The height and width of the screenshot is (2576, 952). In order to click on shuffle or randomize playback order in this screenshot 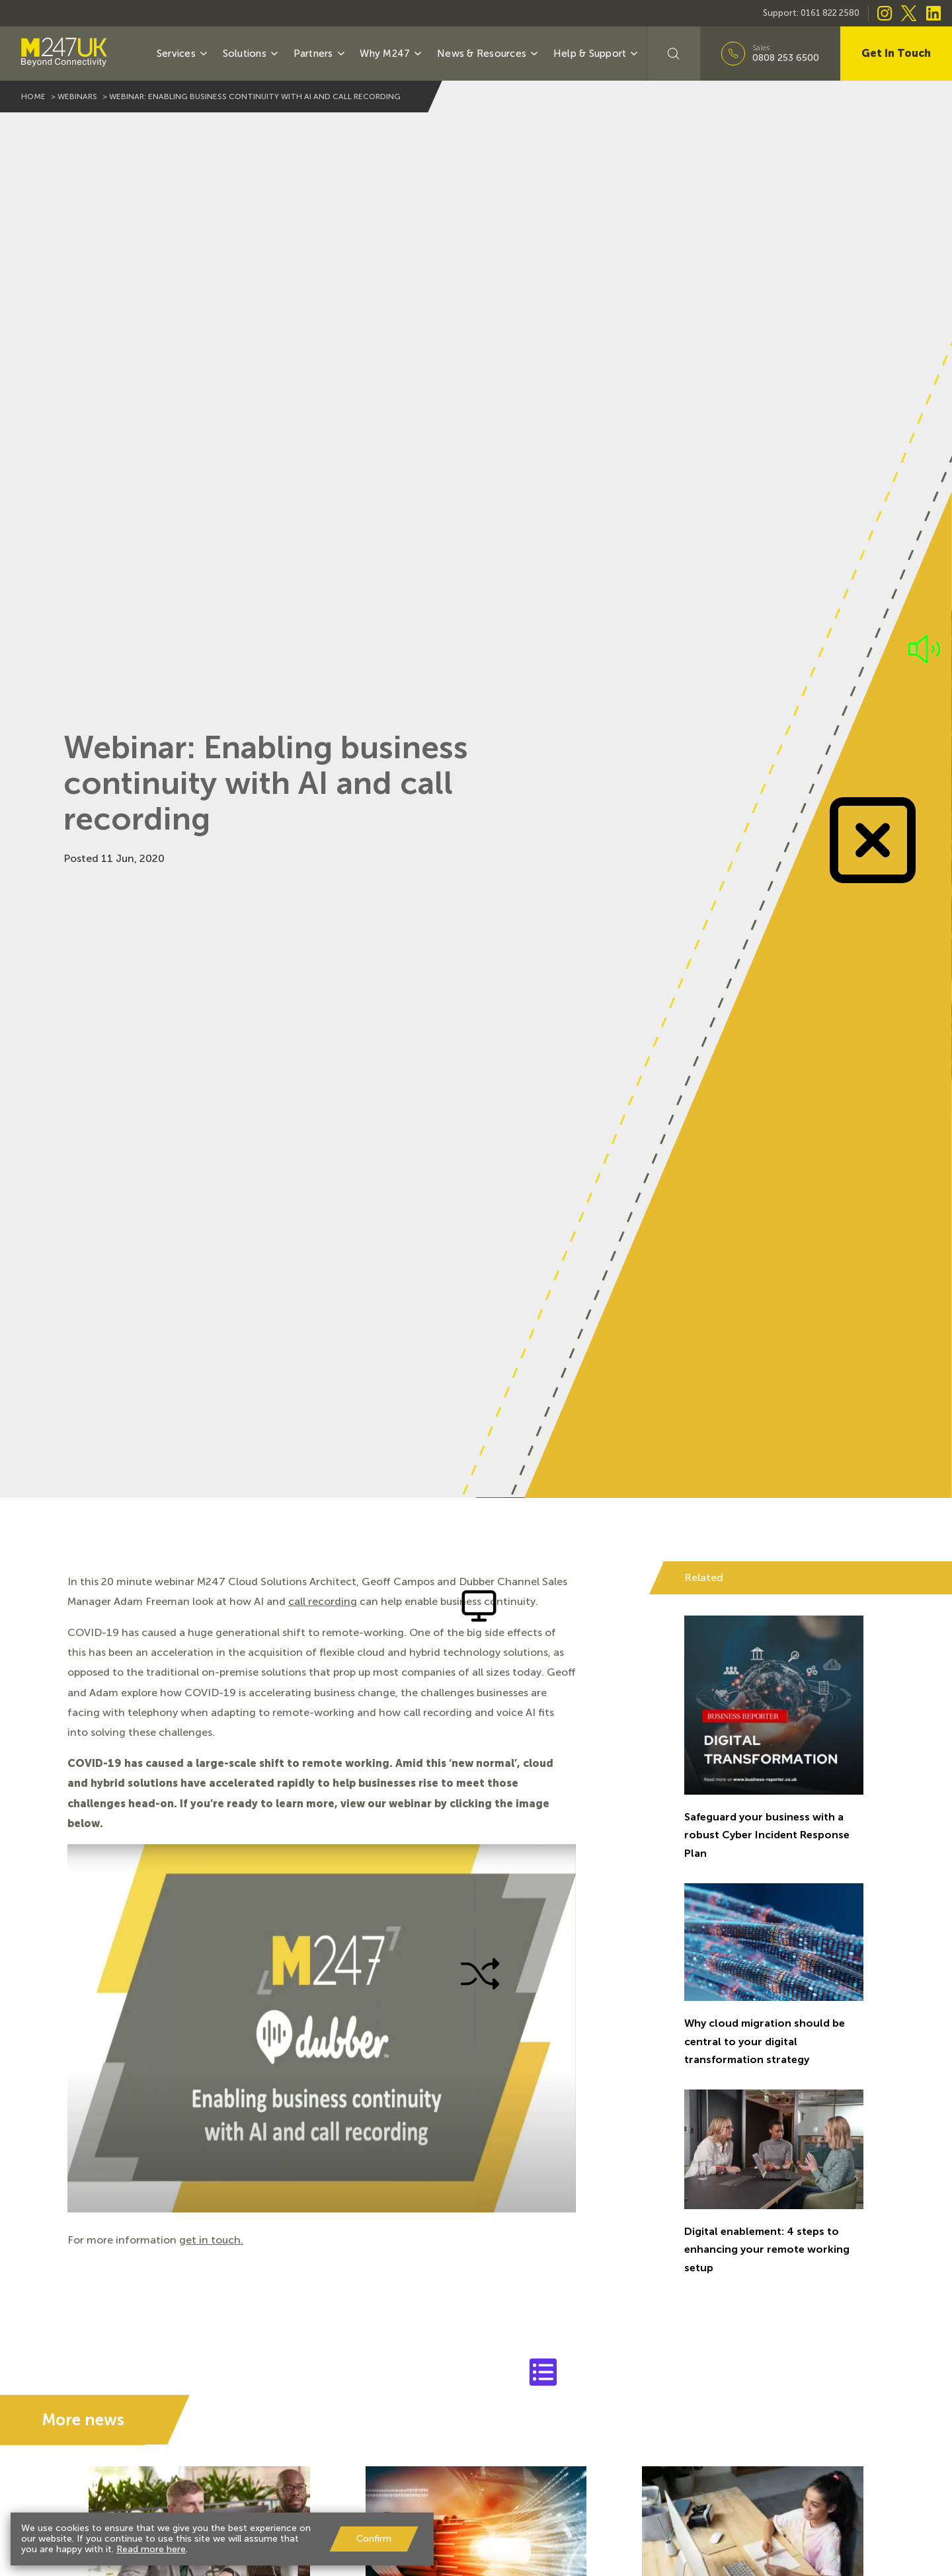, I will do `click(479, 1974)`.